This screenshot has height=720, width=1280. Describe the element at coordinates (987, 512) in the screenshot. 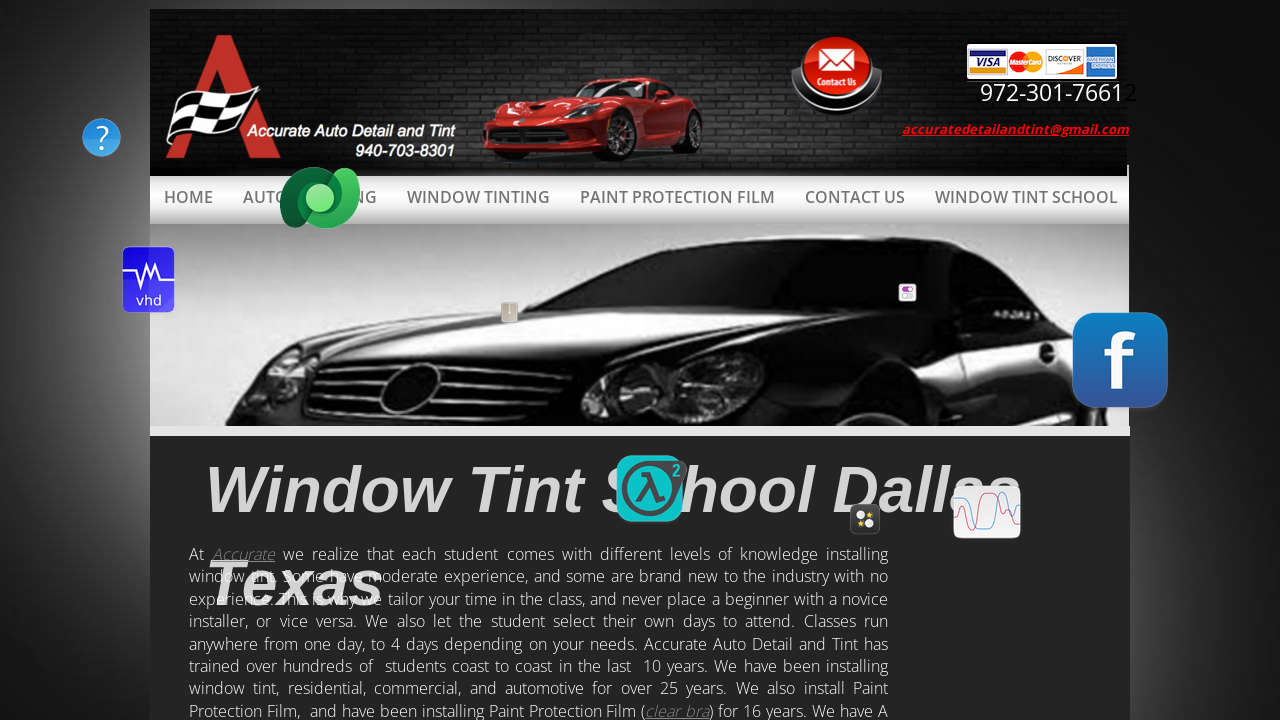

I see `open power statistics app` at that location.